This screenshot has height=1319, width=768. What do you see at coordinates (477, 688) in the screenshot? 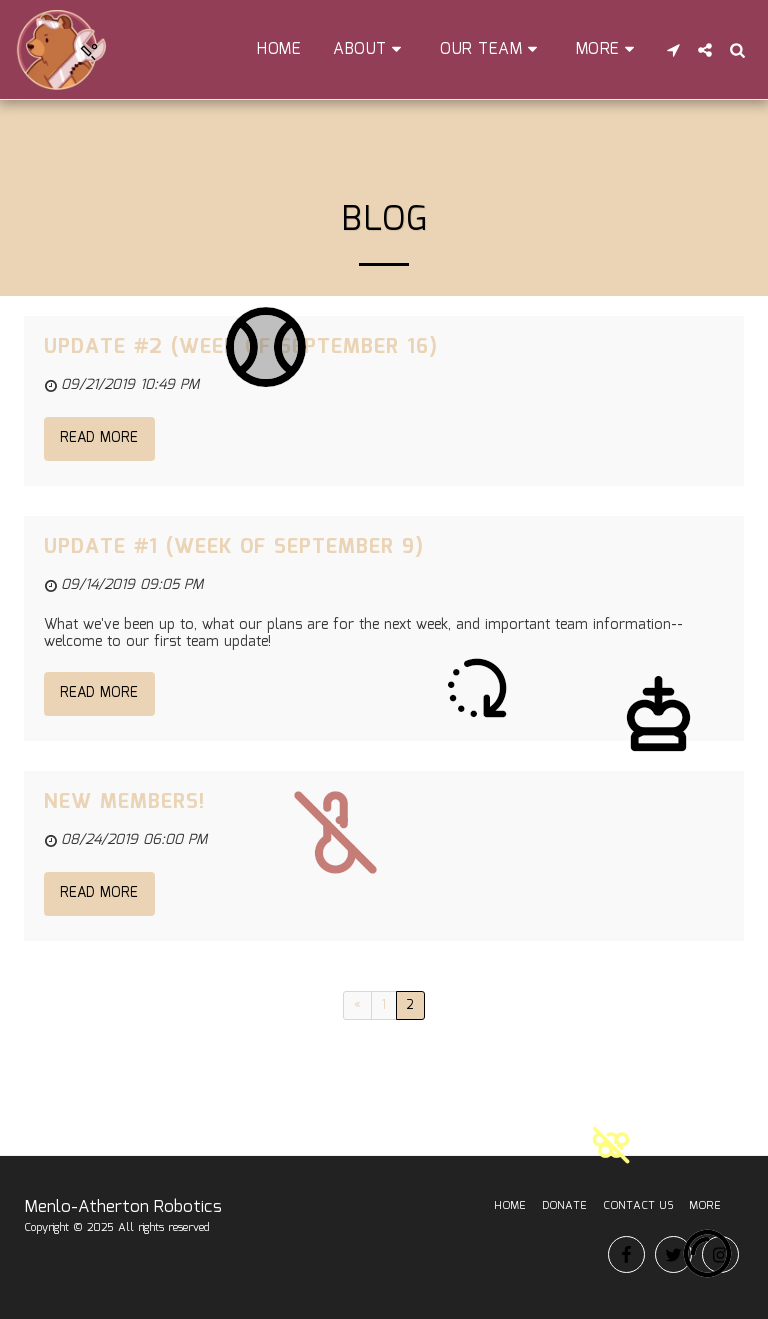
I see `rotate image clockwise` at bounding box center [477, 688].